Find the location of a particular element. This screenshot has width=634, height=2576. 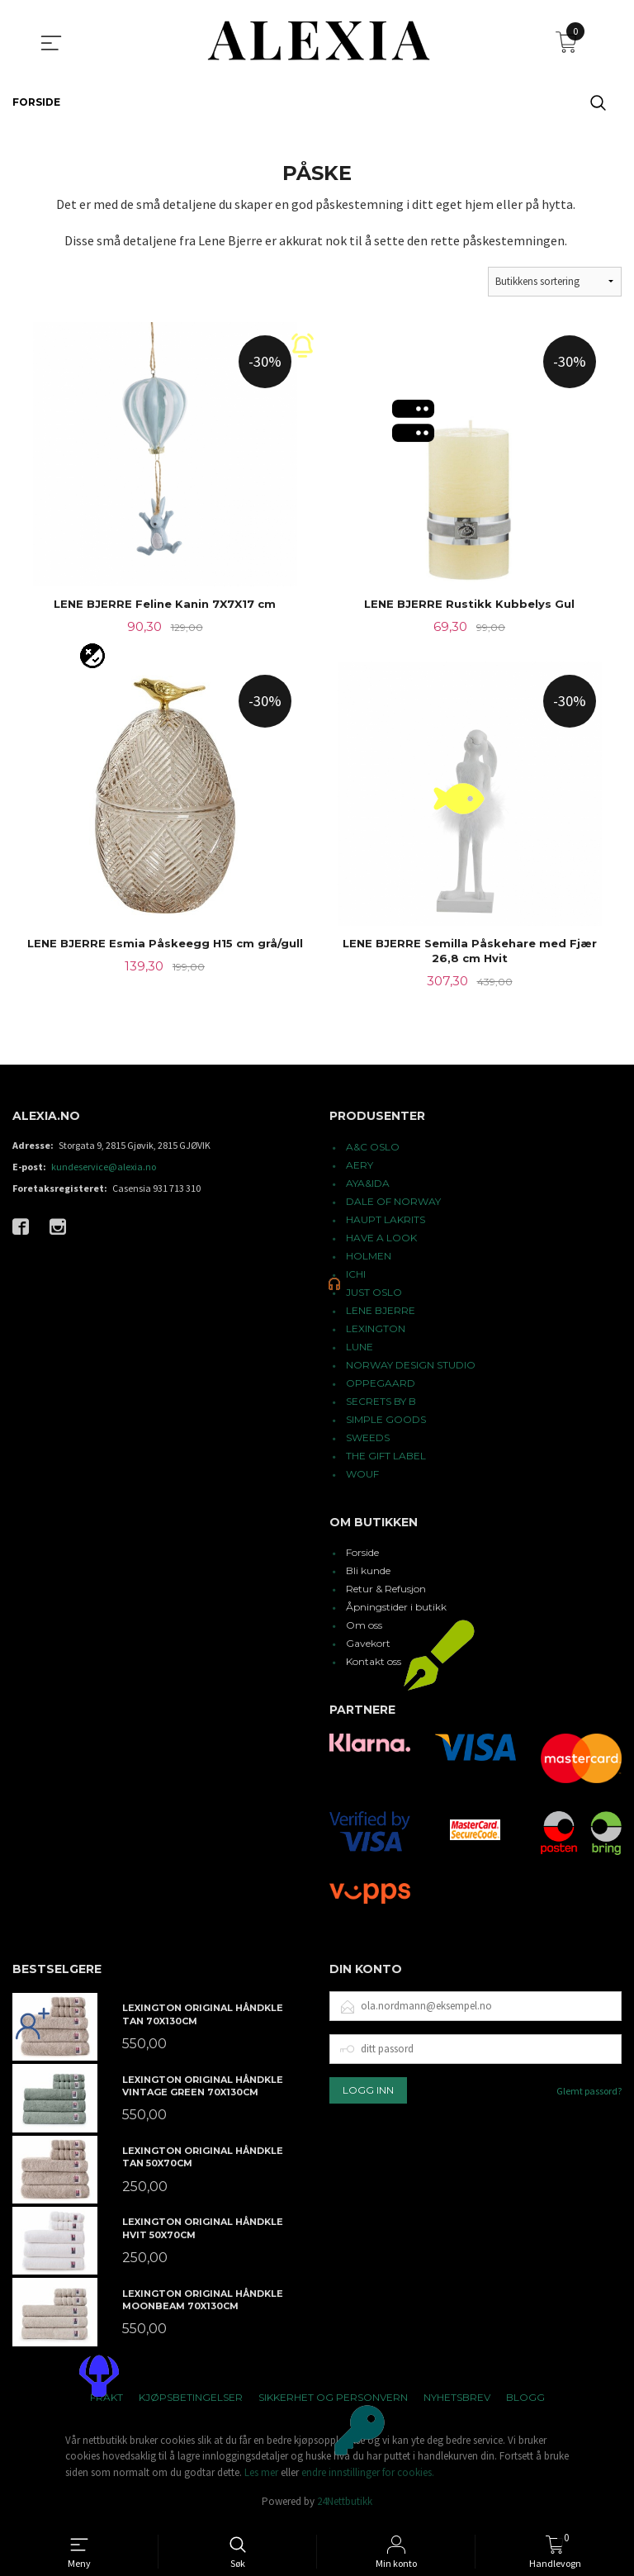

request an airdrop or supply delivery is located at coordinates (99, 2377).